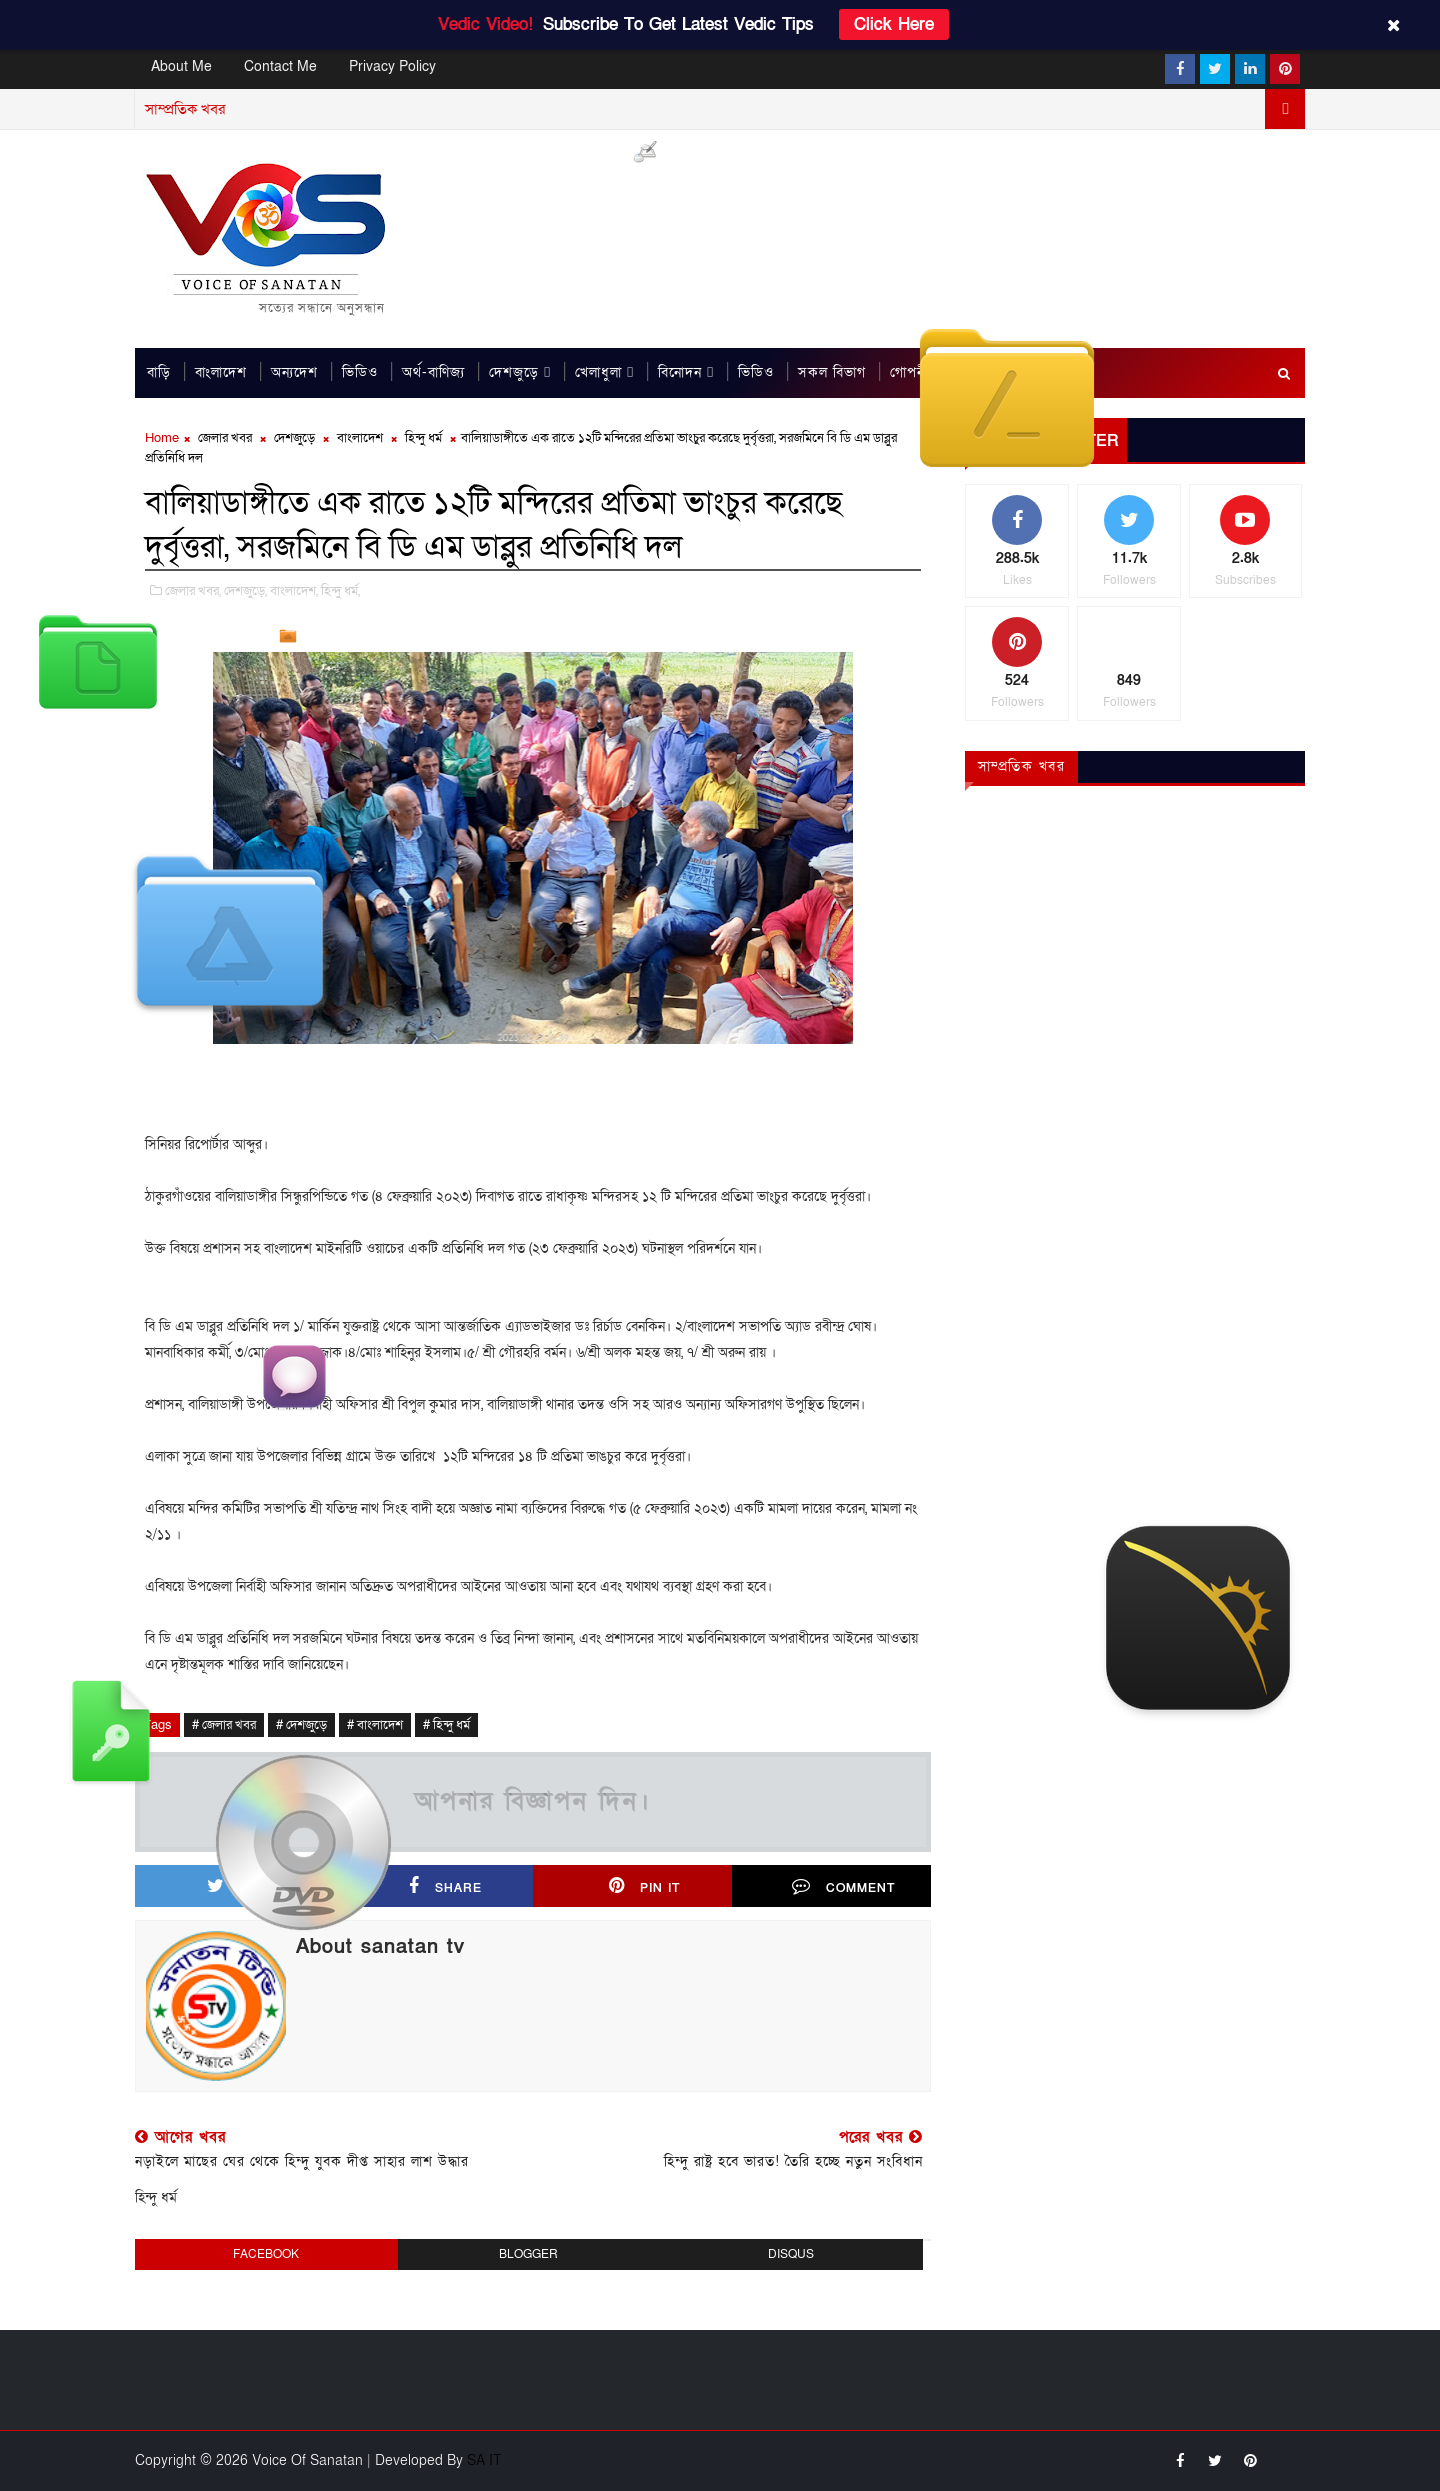  What do you see at coordinates (111, 1733) in the screenshot?
I see `a PEM key file for secure authentication` at bounding box center [111, 1733].